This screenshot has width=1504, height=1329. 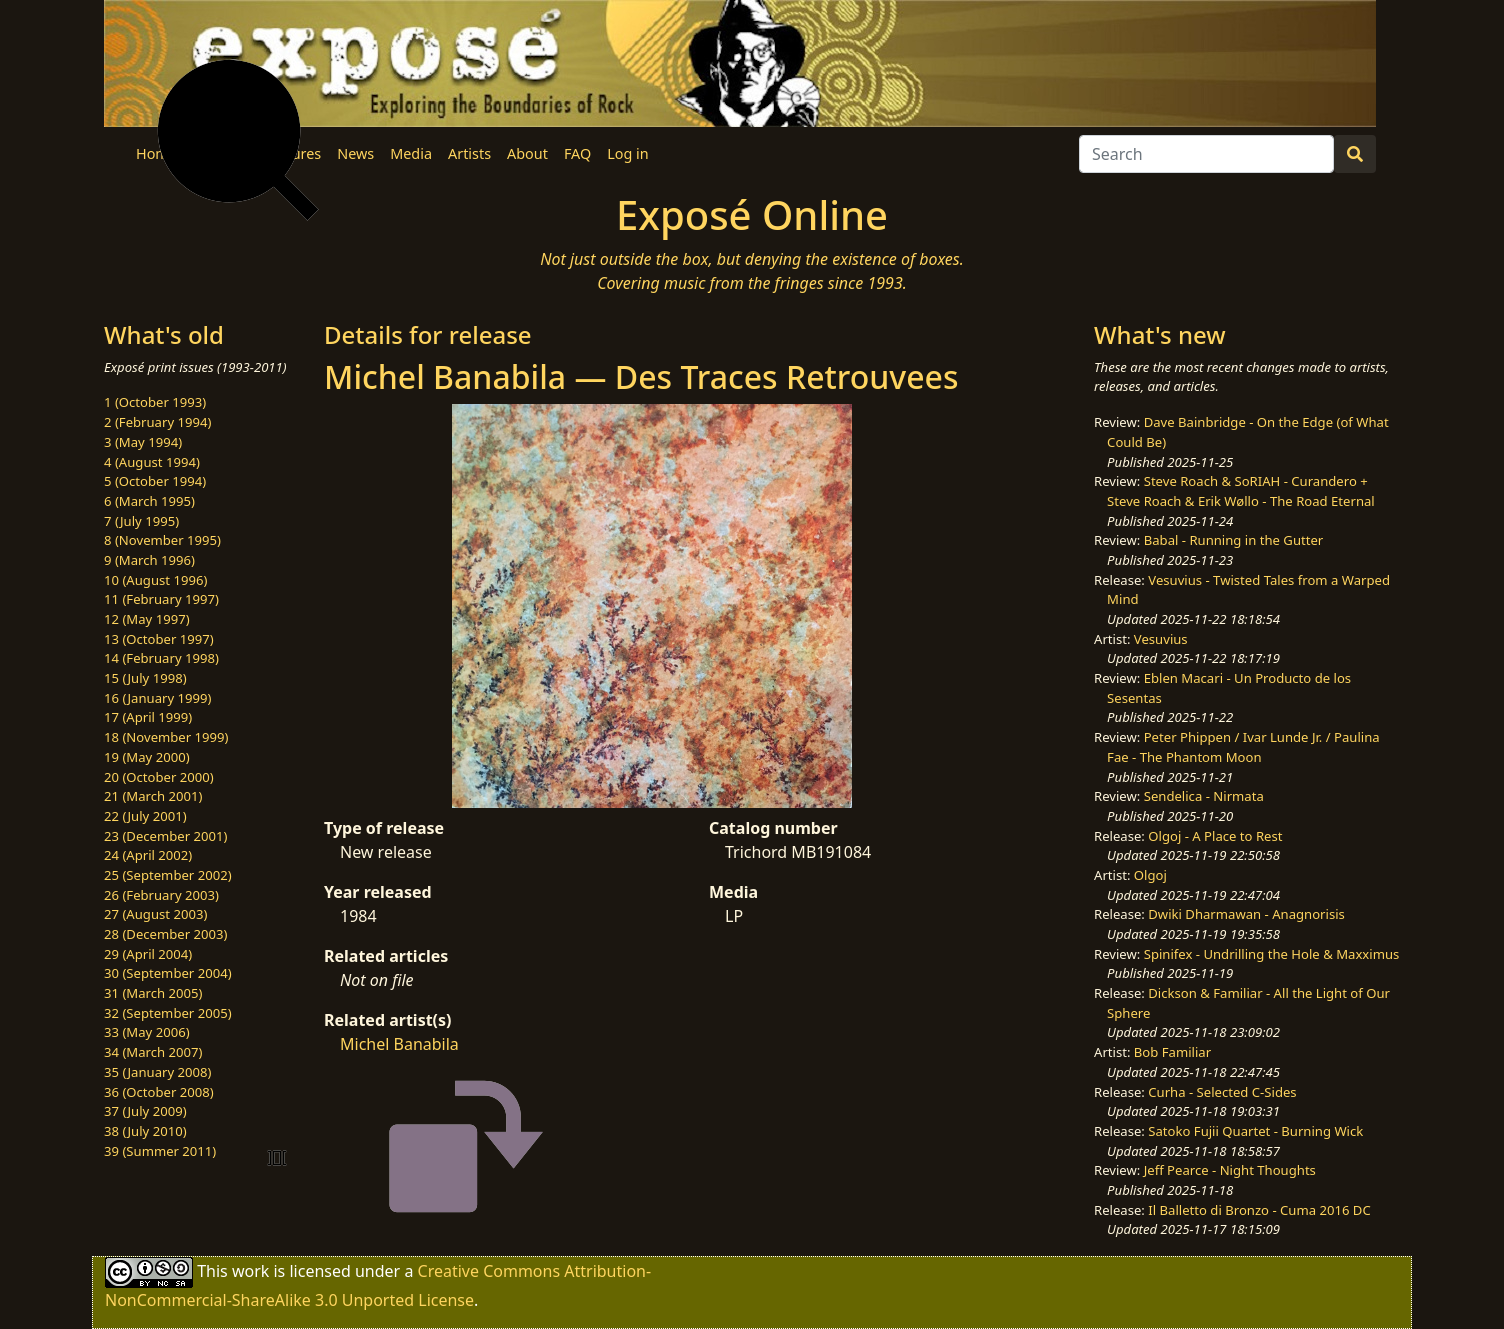 What do you see at coordinates (277, 1158) in the screenshot?
I see `switch to carousel view mode` at bounding box center [277, 1158].